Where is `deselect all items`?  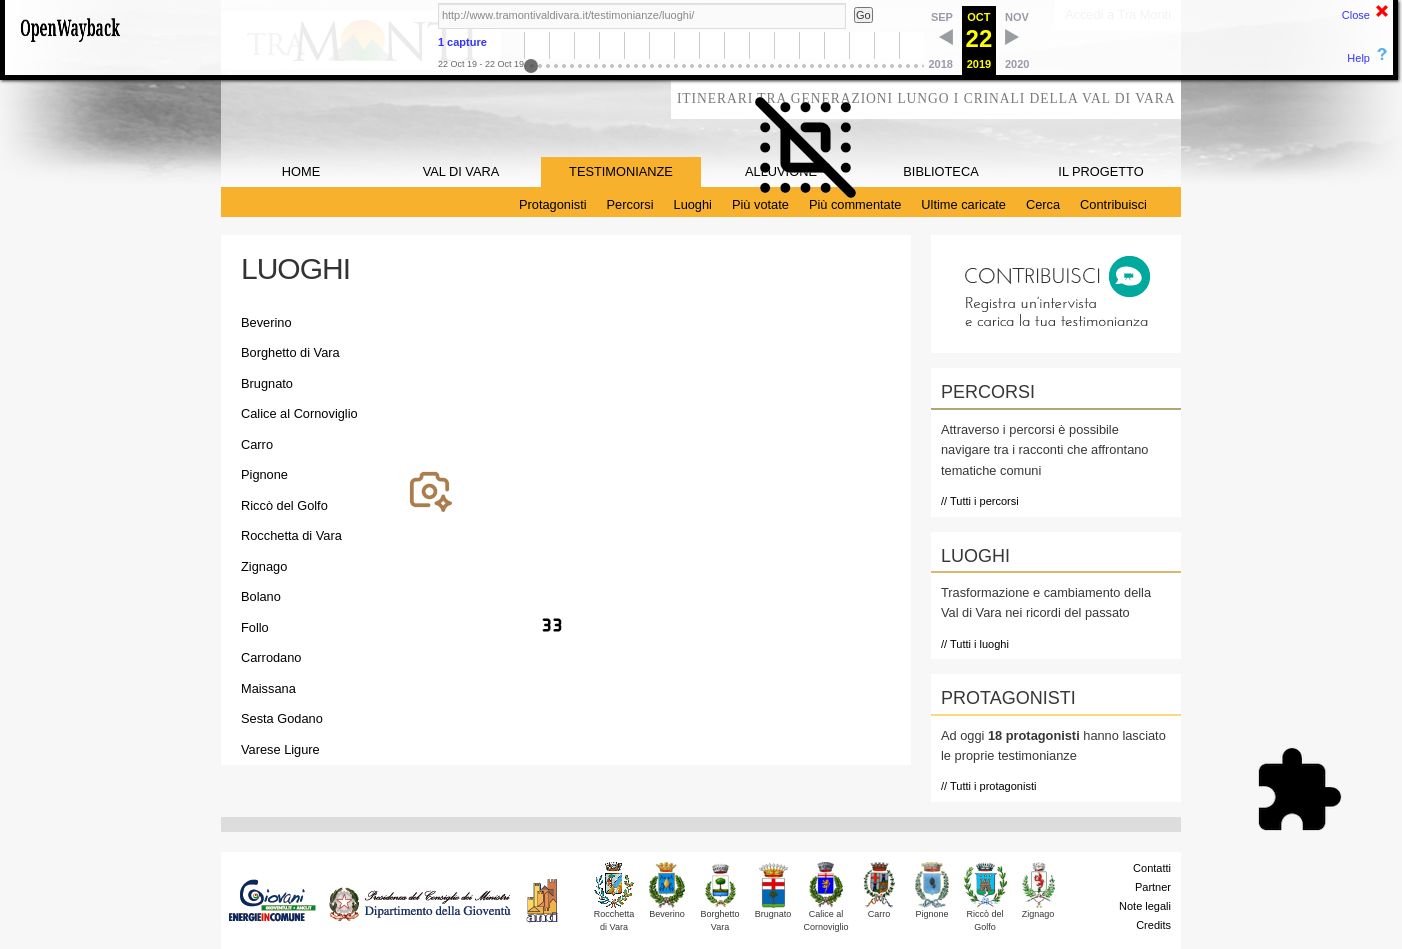
deselect all items is located at coordinates (805, 147).